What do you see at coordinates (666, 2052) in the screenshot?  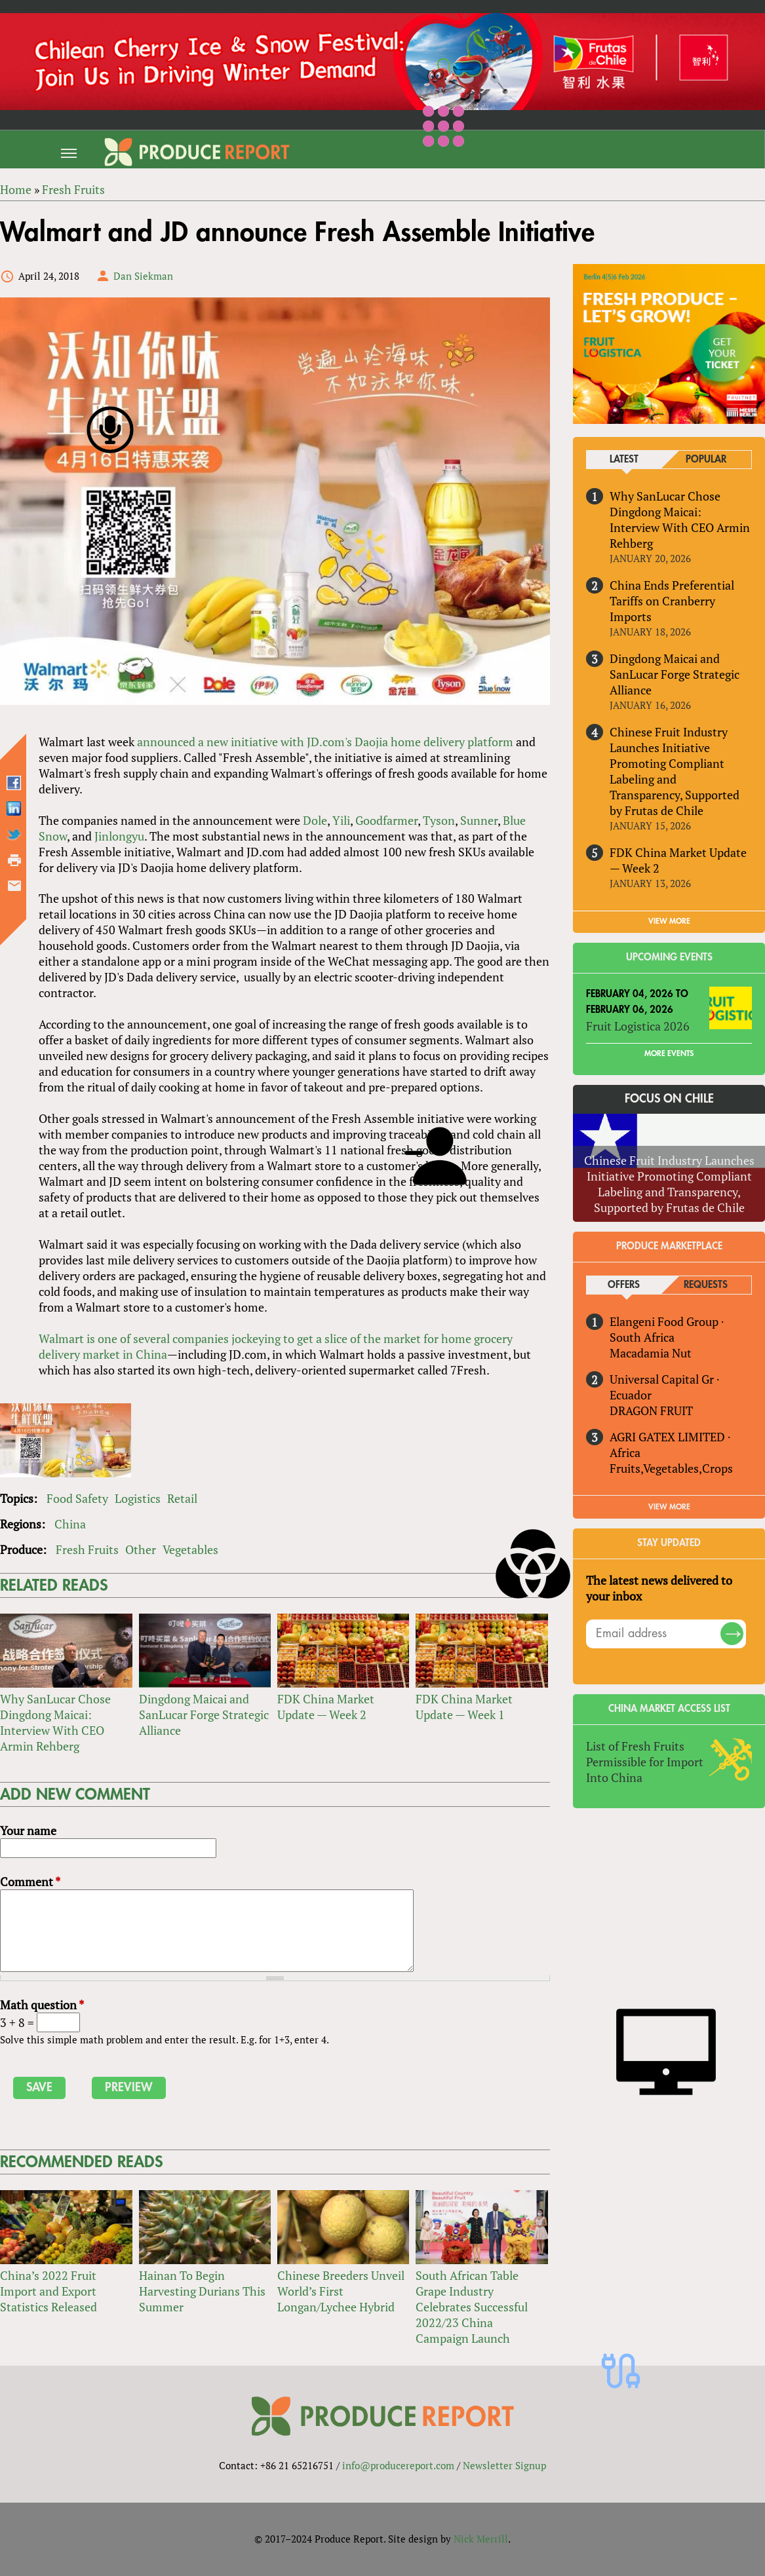 I see `switch to desktop view` at bounding box center [666, 2052].